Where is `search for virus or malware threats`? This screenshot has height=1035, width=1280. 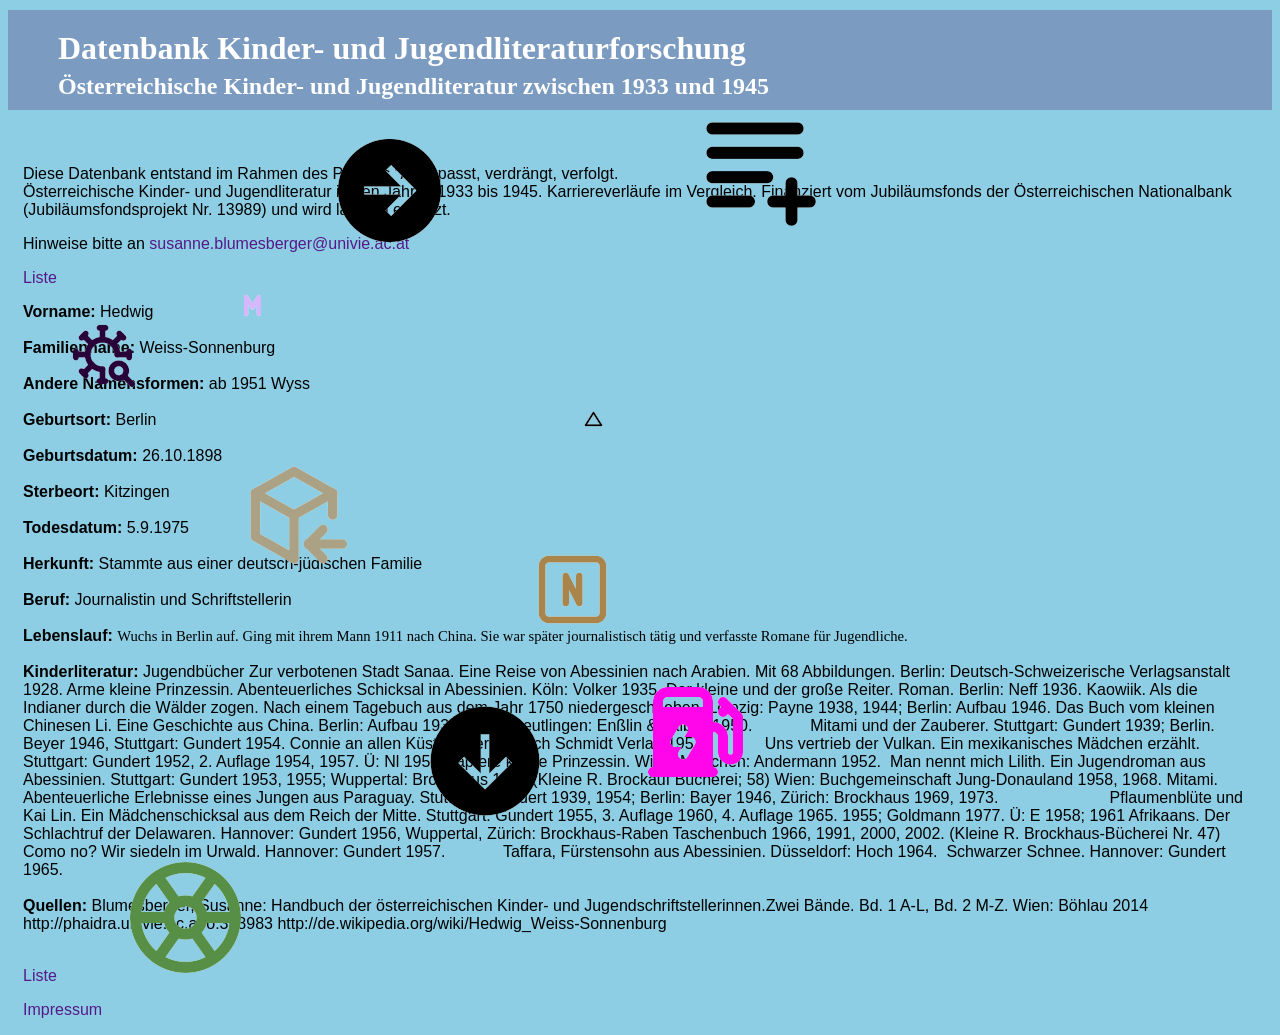 search for virus or malware threats is located at coordinates (102, 354).